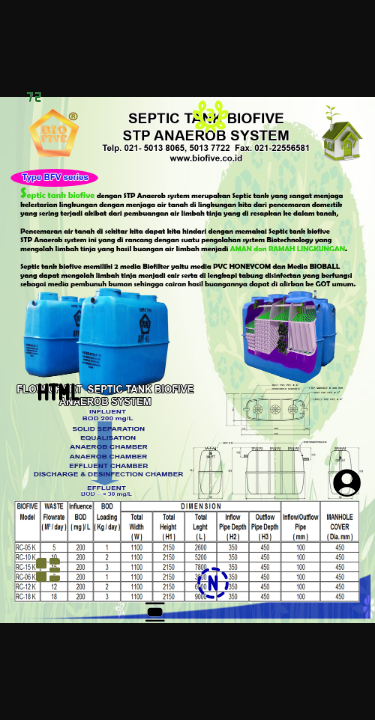 Image resolution: width=375 pixels, height=720 pixels. What do you see at coordinates (59, 392) in the screenshot?
I see `indicates HTML file type or format` at bounding box center [59, 392].